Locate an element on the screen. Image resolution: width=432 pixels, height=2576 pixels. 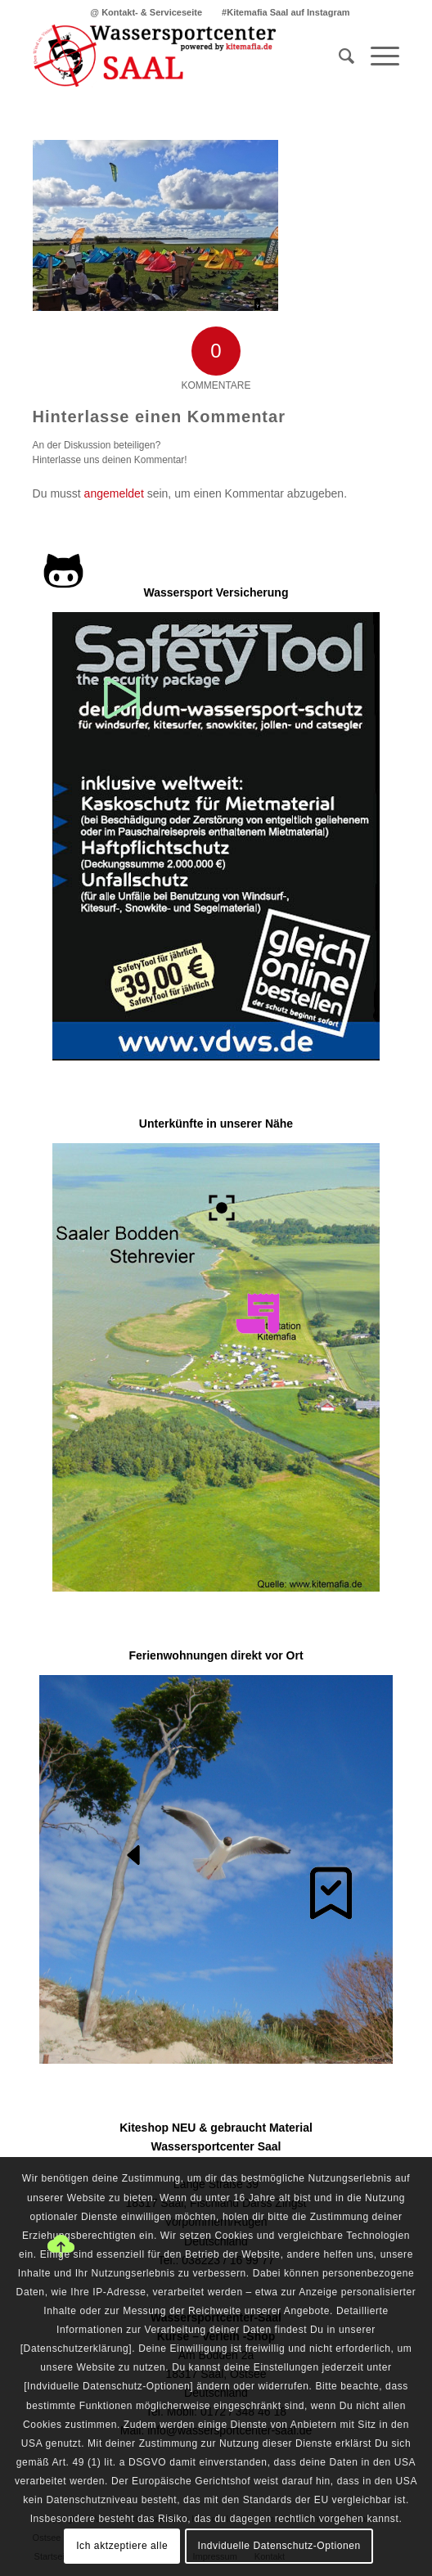
go back to the previous screen is located at coordinates (133, 1855).